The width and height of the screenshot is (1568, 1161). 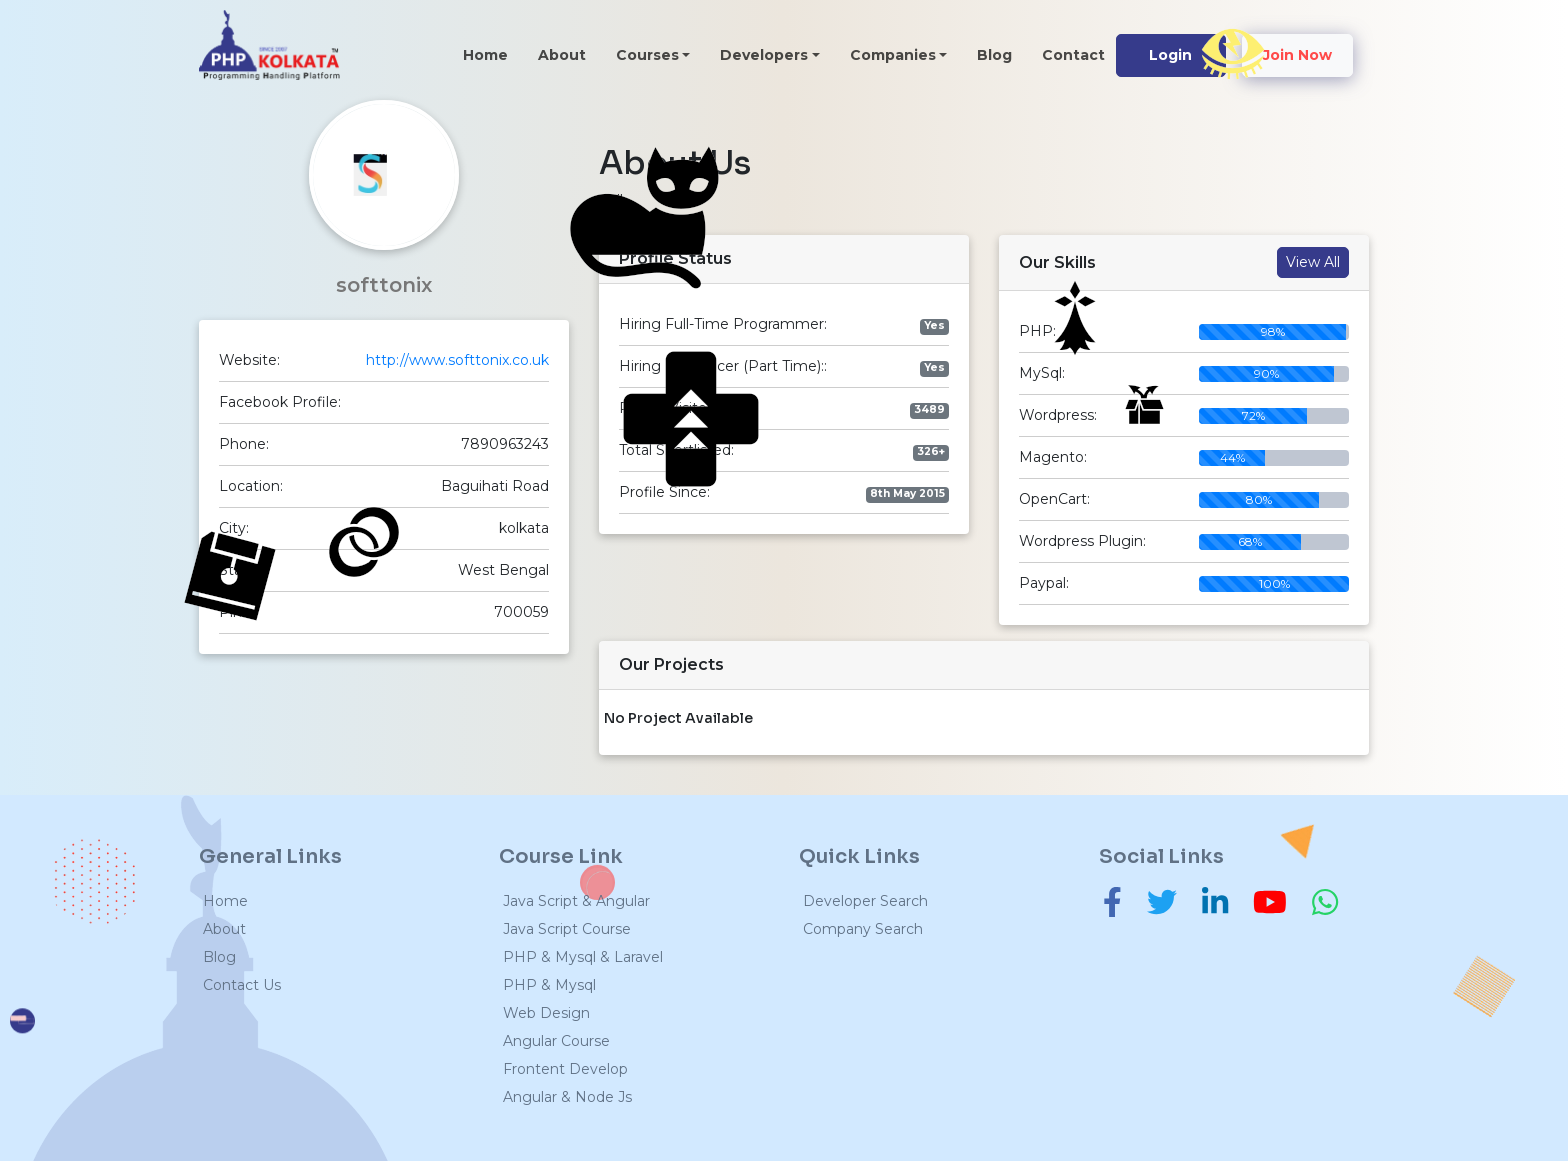 I want to click on increase health or healing power-up, so click(x=691, y=419).